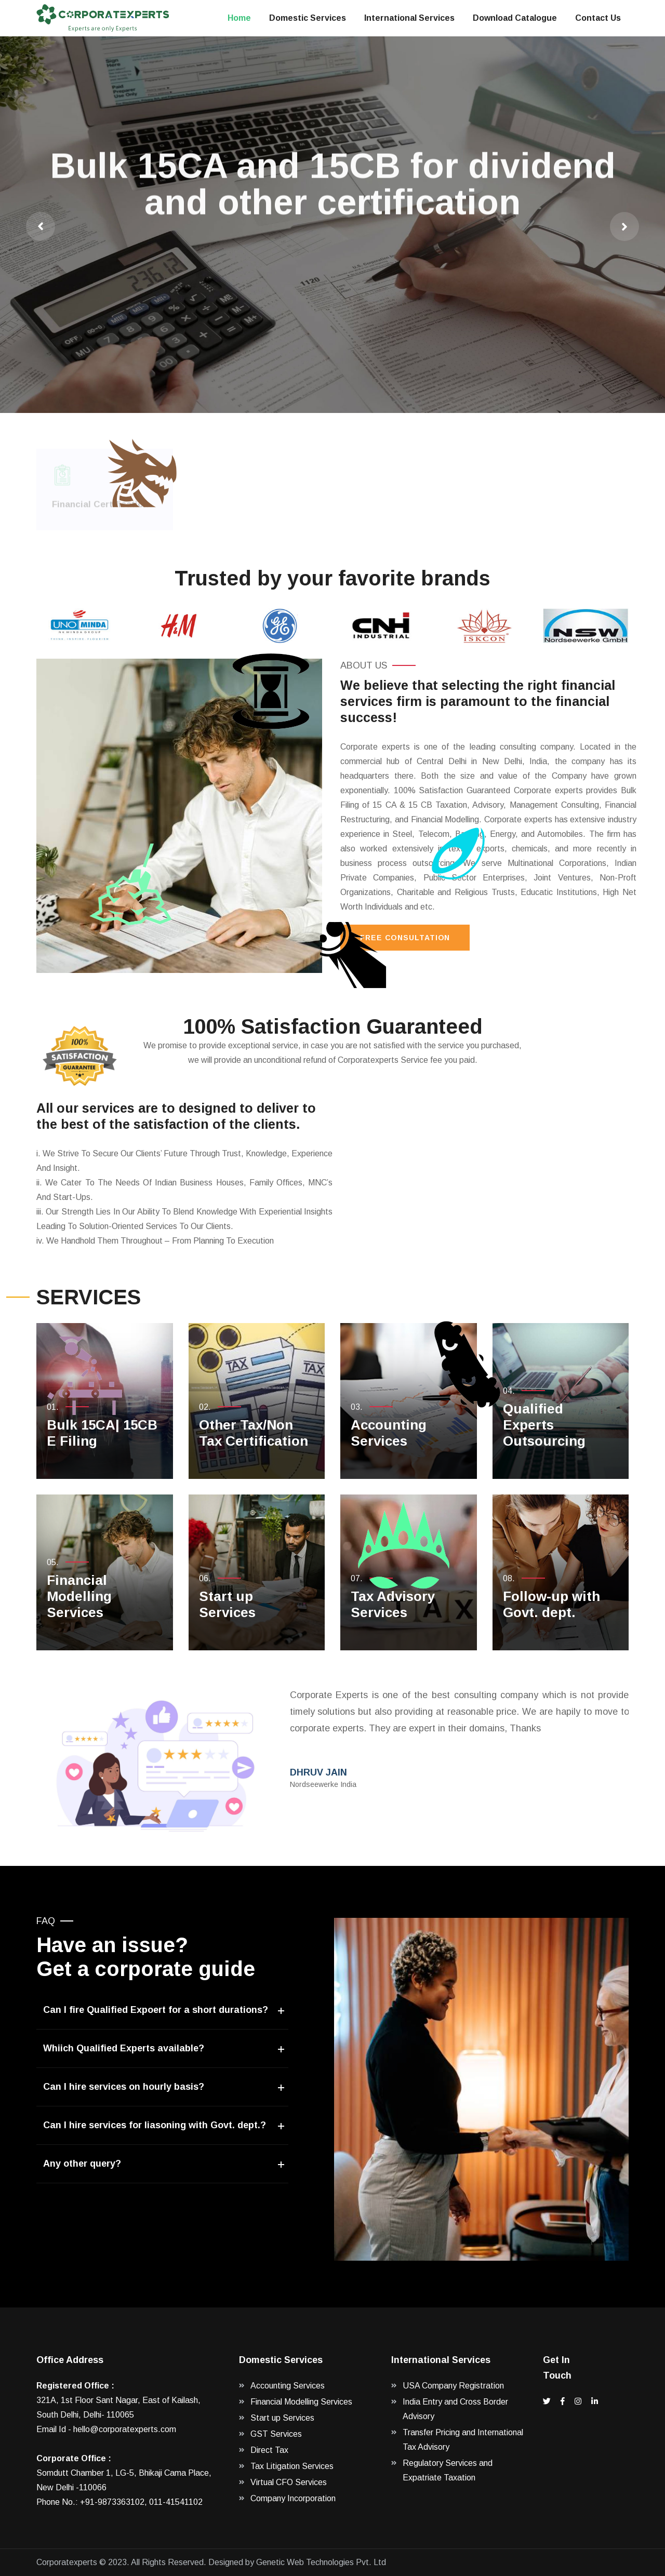 This screenshot has height=2576, width=665. I want to click on coal resource in a crafting or mining game, so click(131, 884).